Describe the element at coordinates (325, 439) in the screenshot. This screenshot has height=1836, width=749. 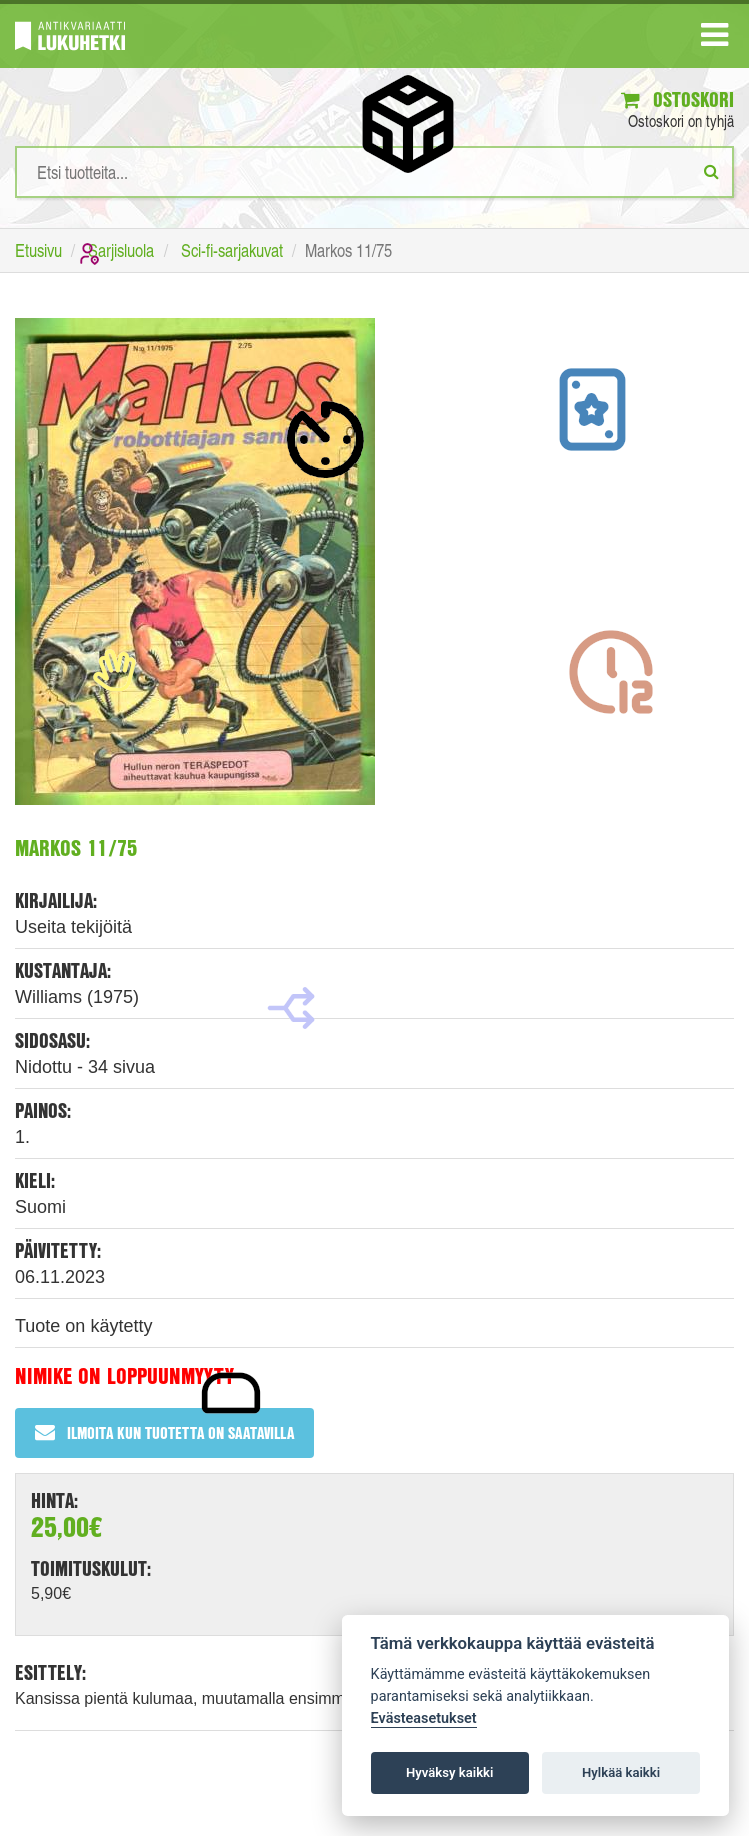
I see `set or view a countdown timer` at that location.